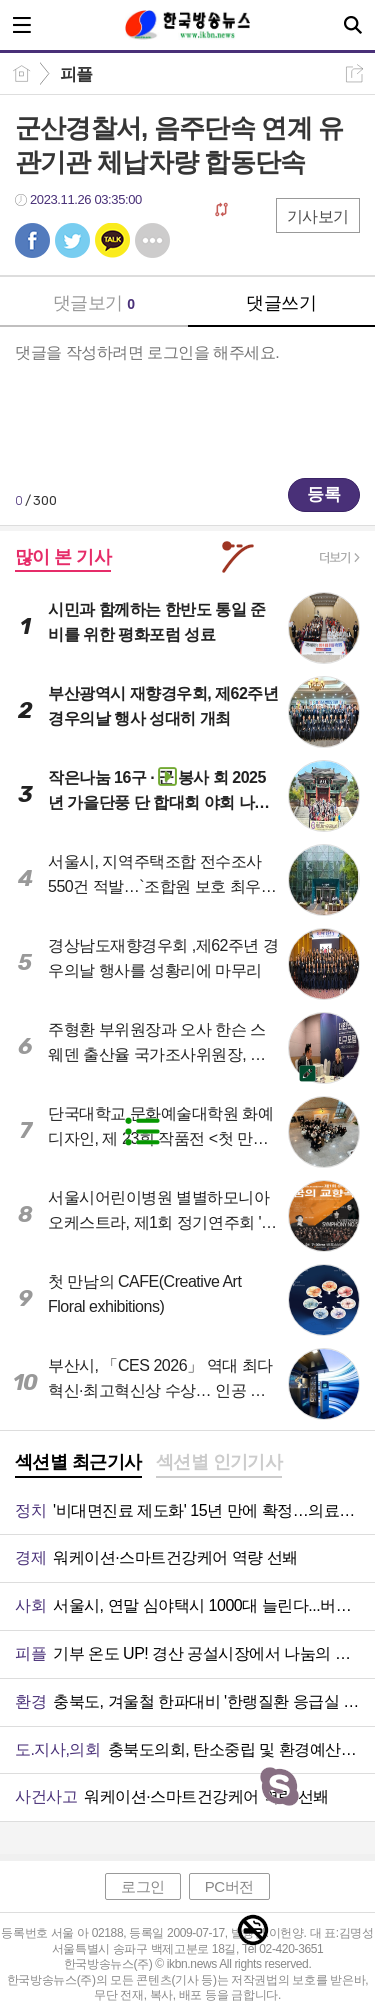 This screenshot has width=375, height=2008. I want to click on open Skype app, so click(279, 1786).